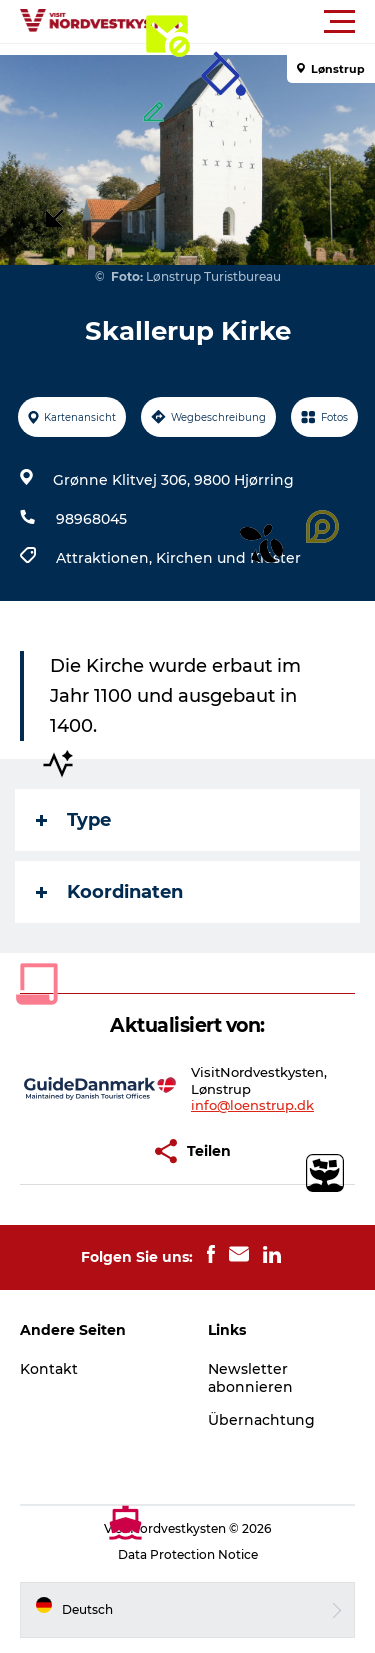 This screenshot has width=375, height=1653. I want to click on open microsoft loop app, so click(322, 526).